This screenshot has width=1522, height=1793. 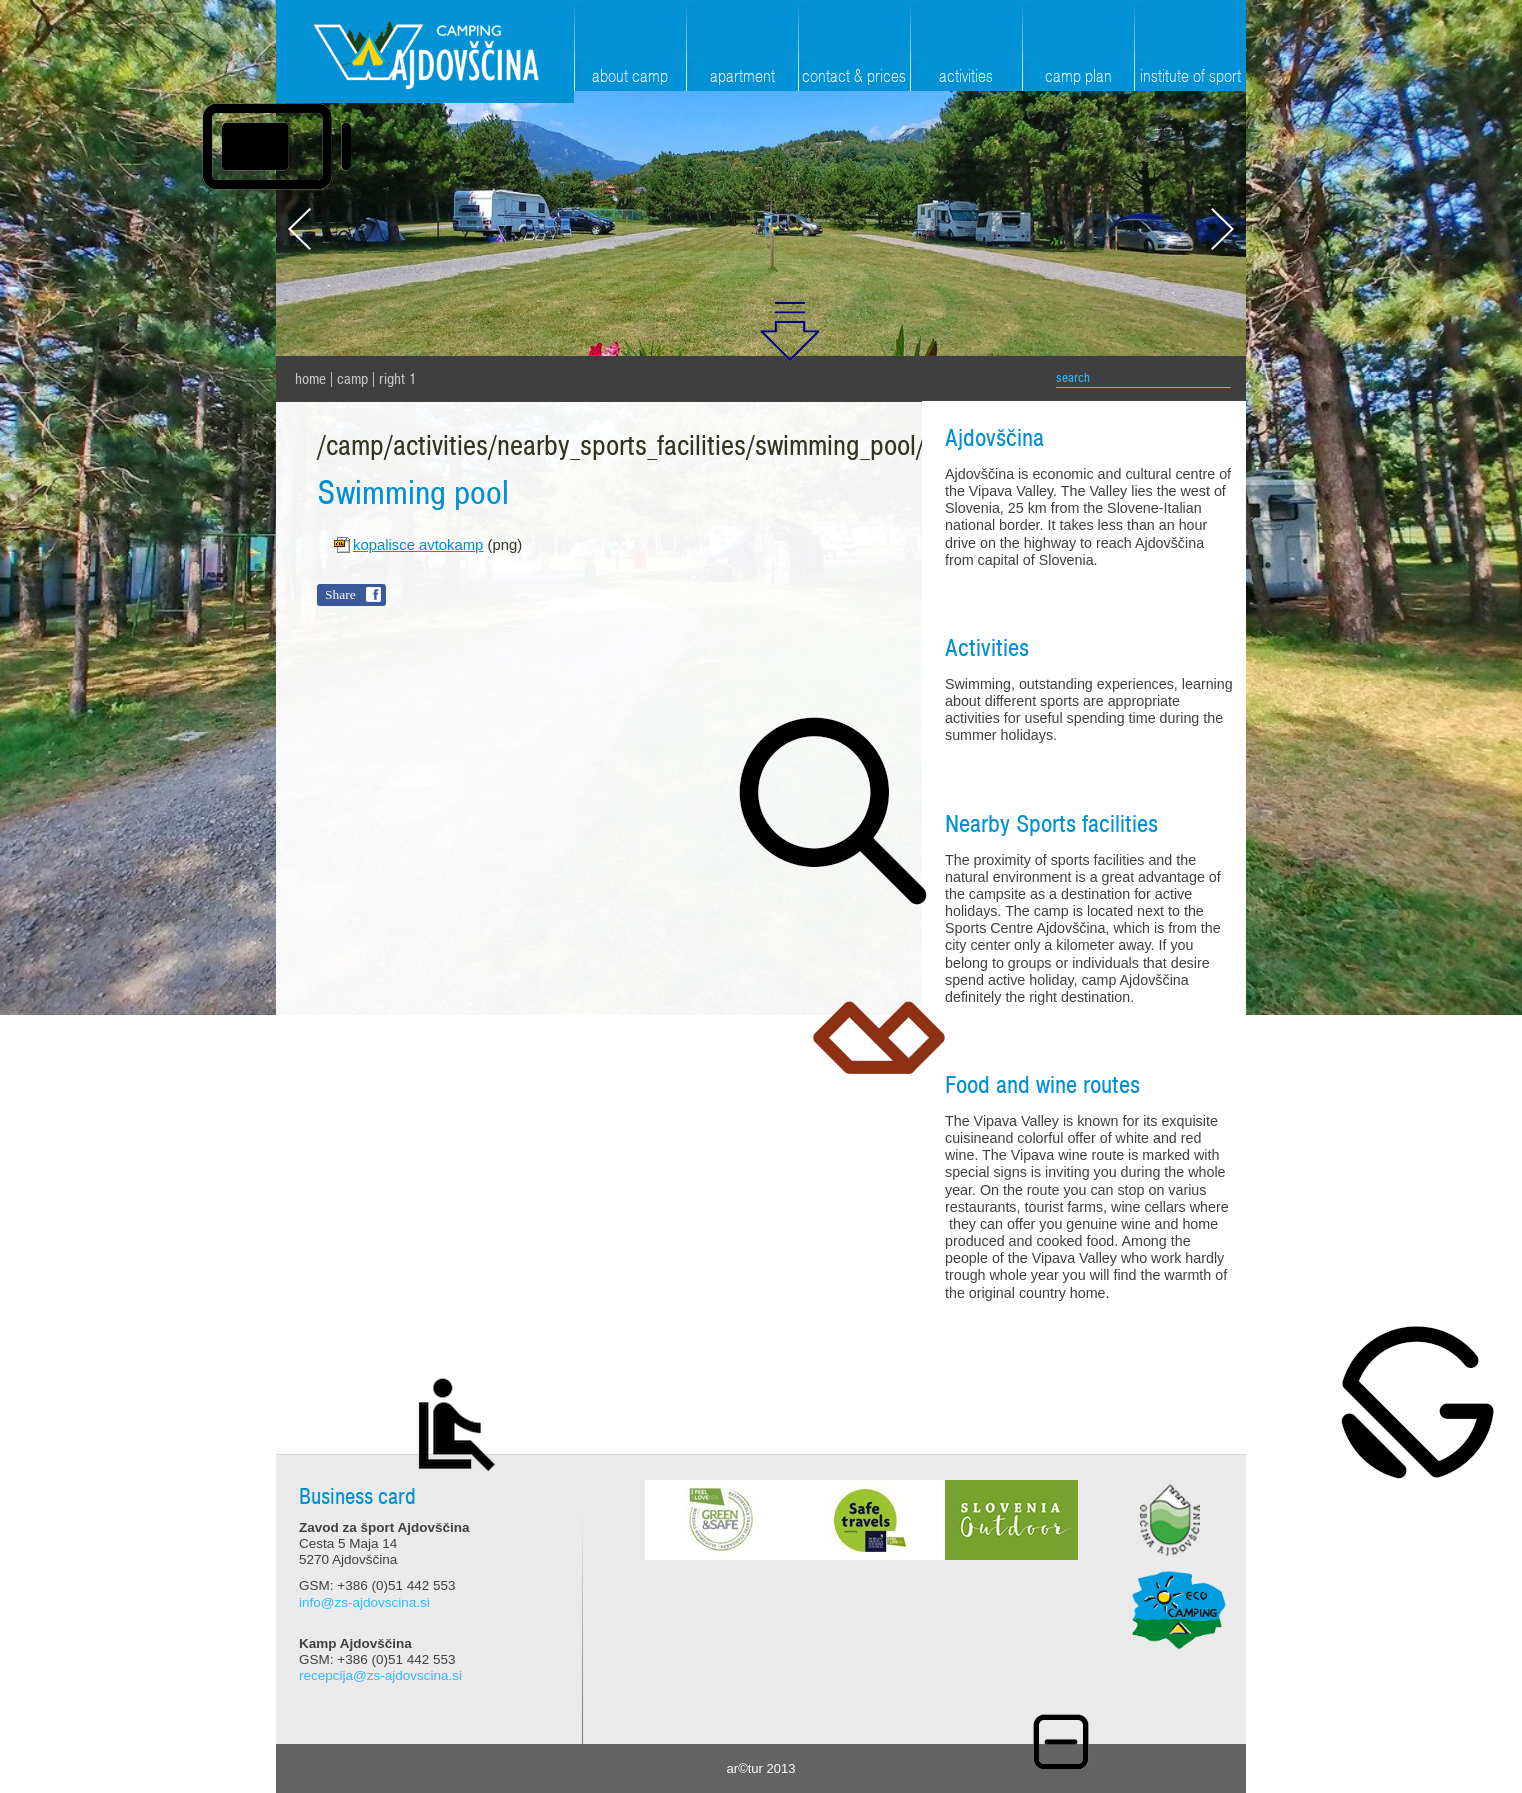 I want to click on Gatsby framework logo, so click(x=1416, y=1403).